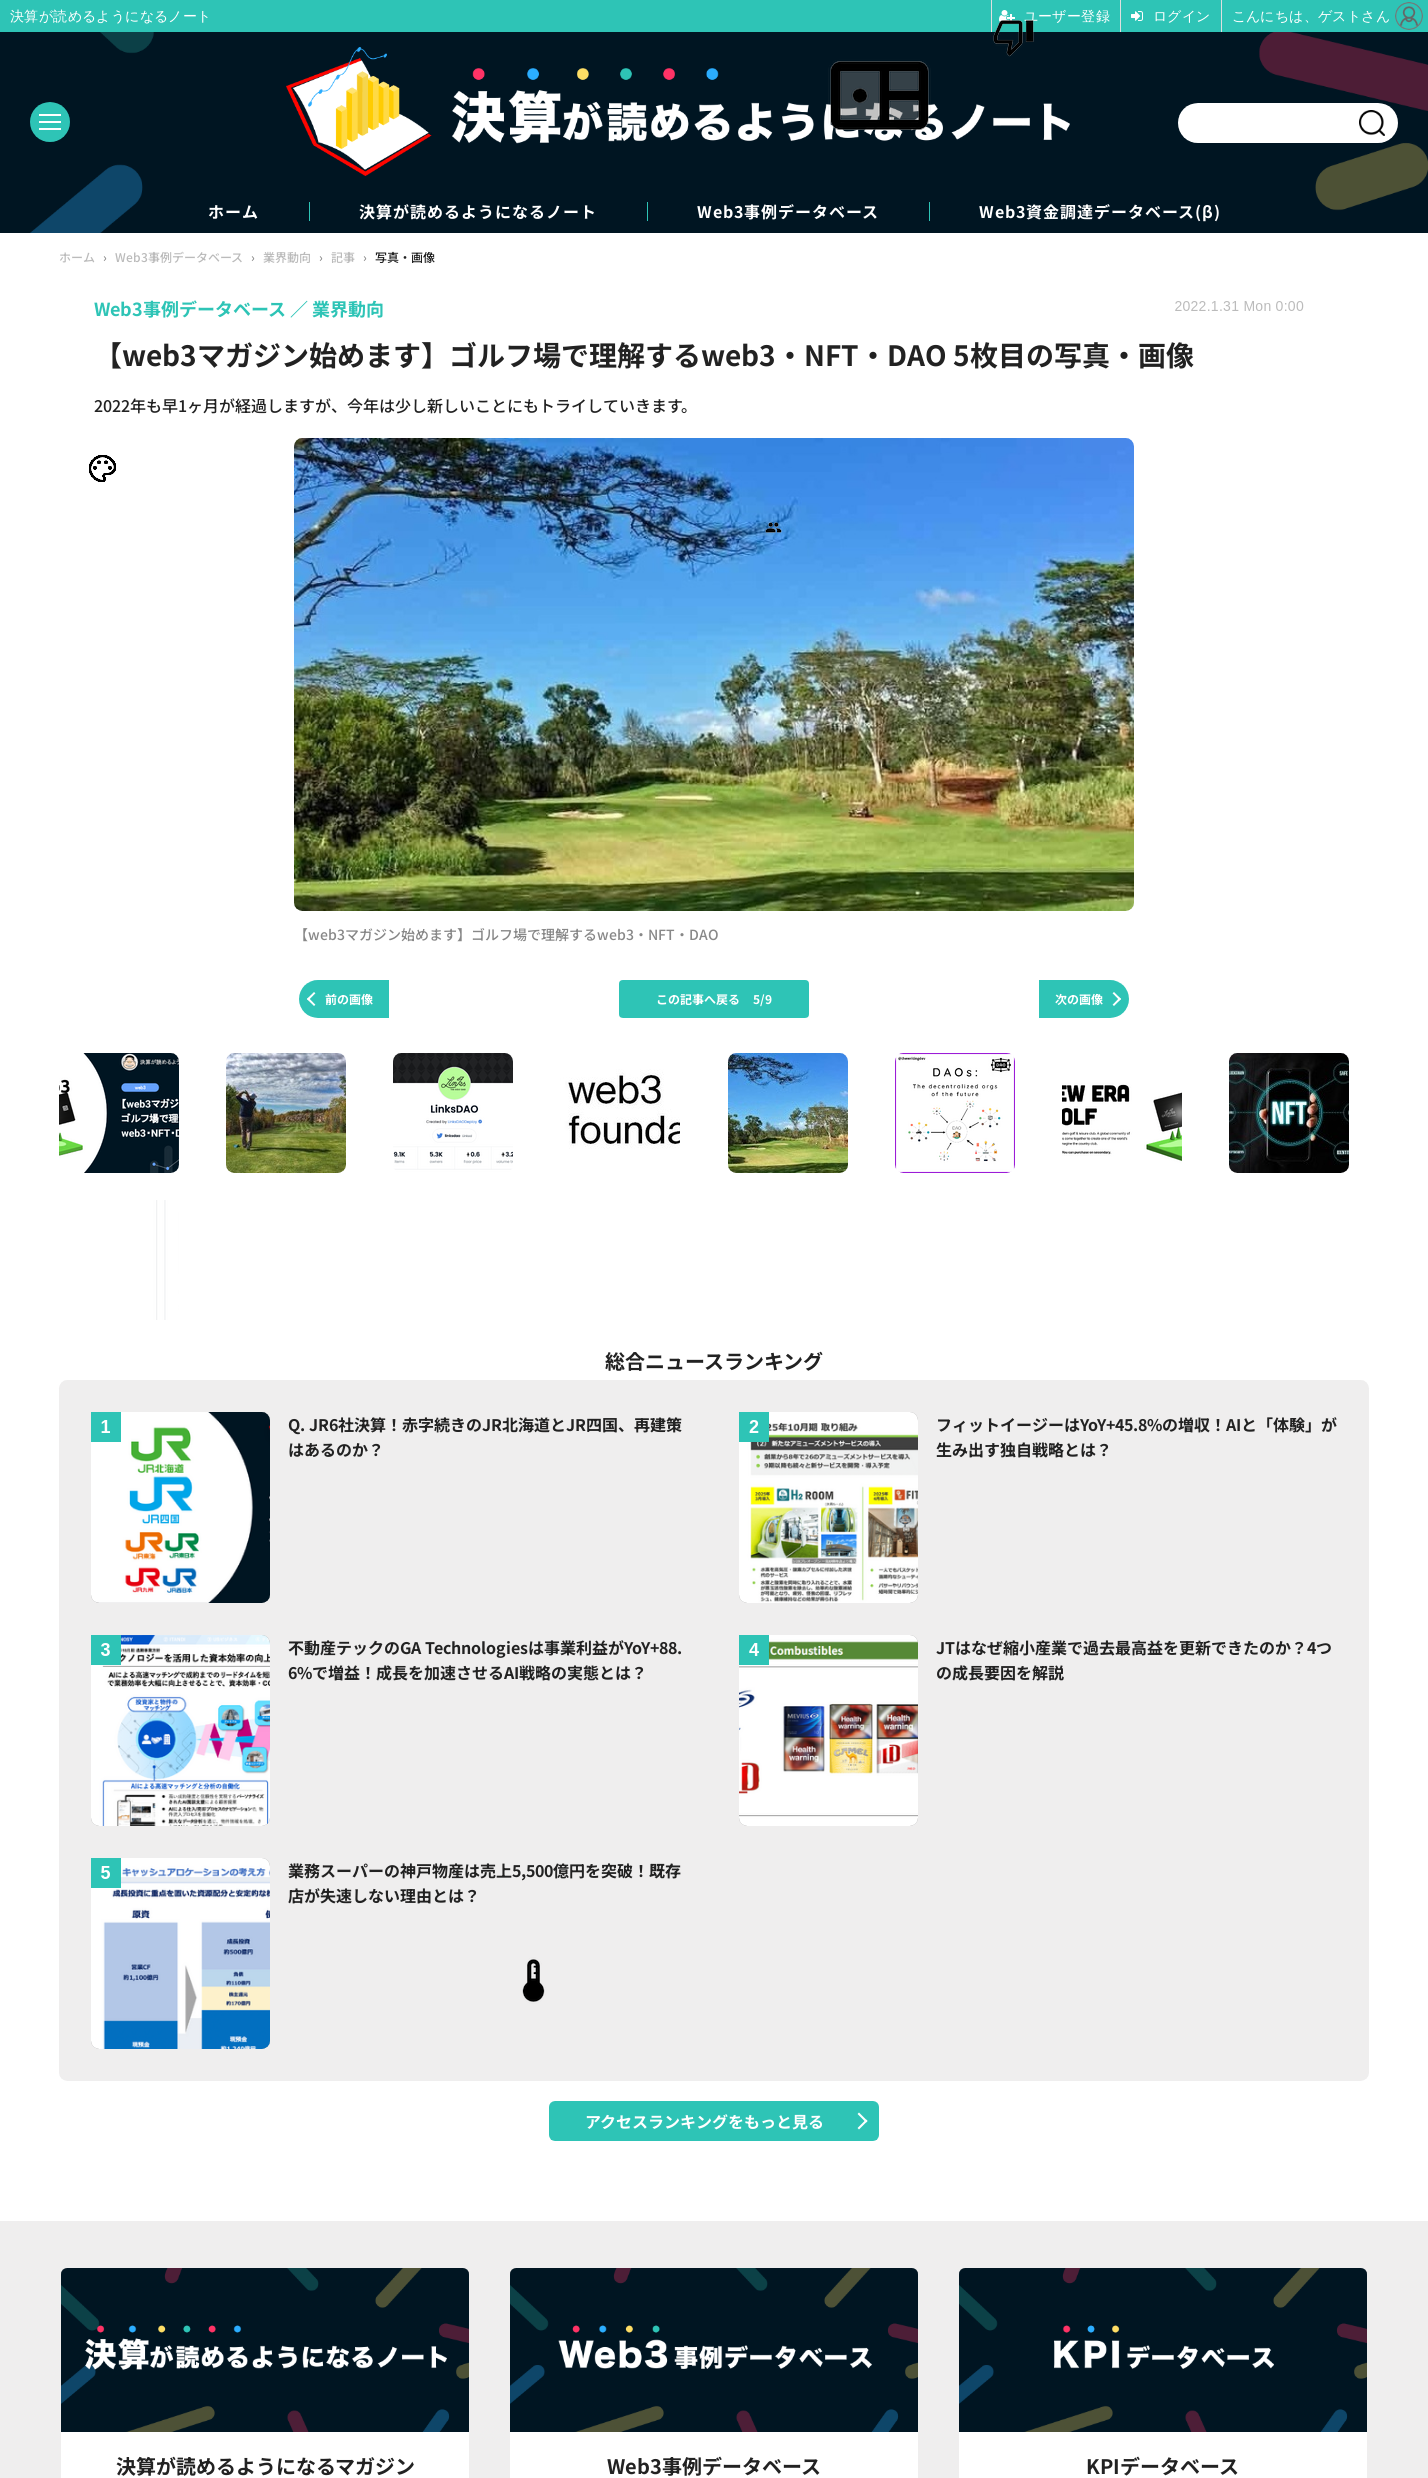  I want to click on adjust temperature settings, so click(533, 1980).